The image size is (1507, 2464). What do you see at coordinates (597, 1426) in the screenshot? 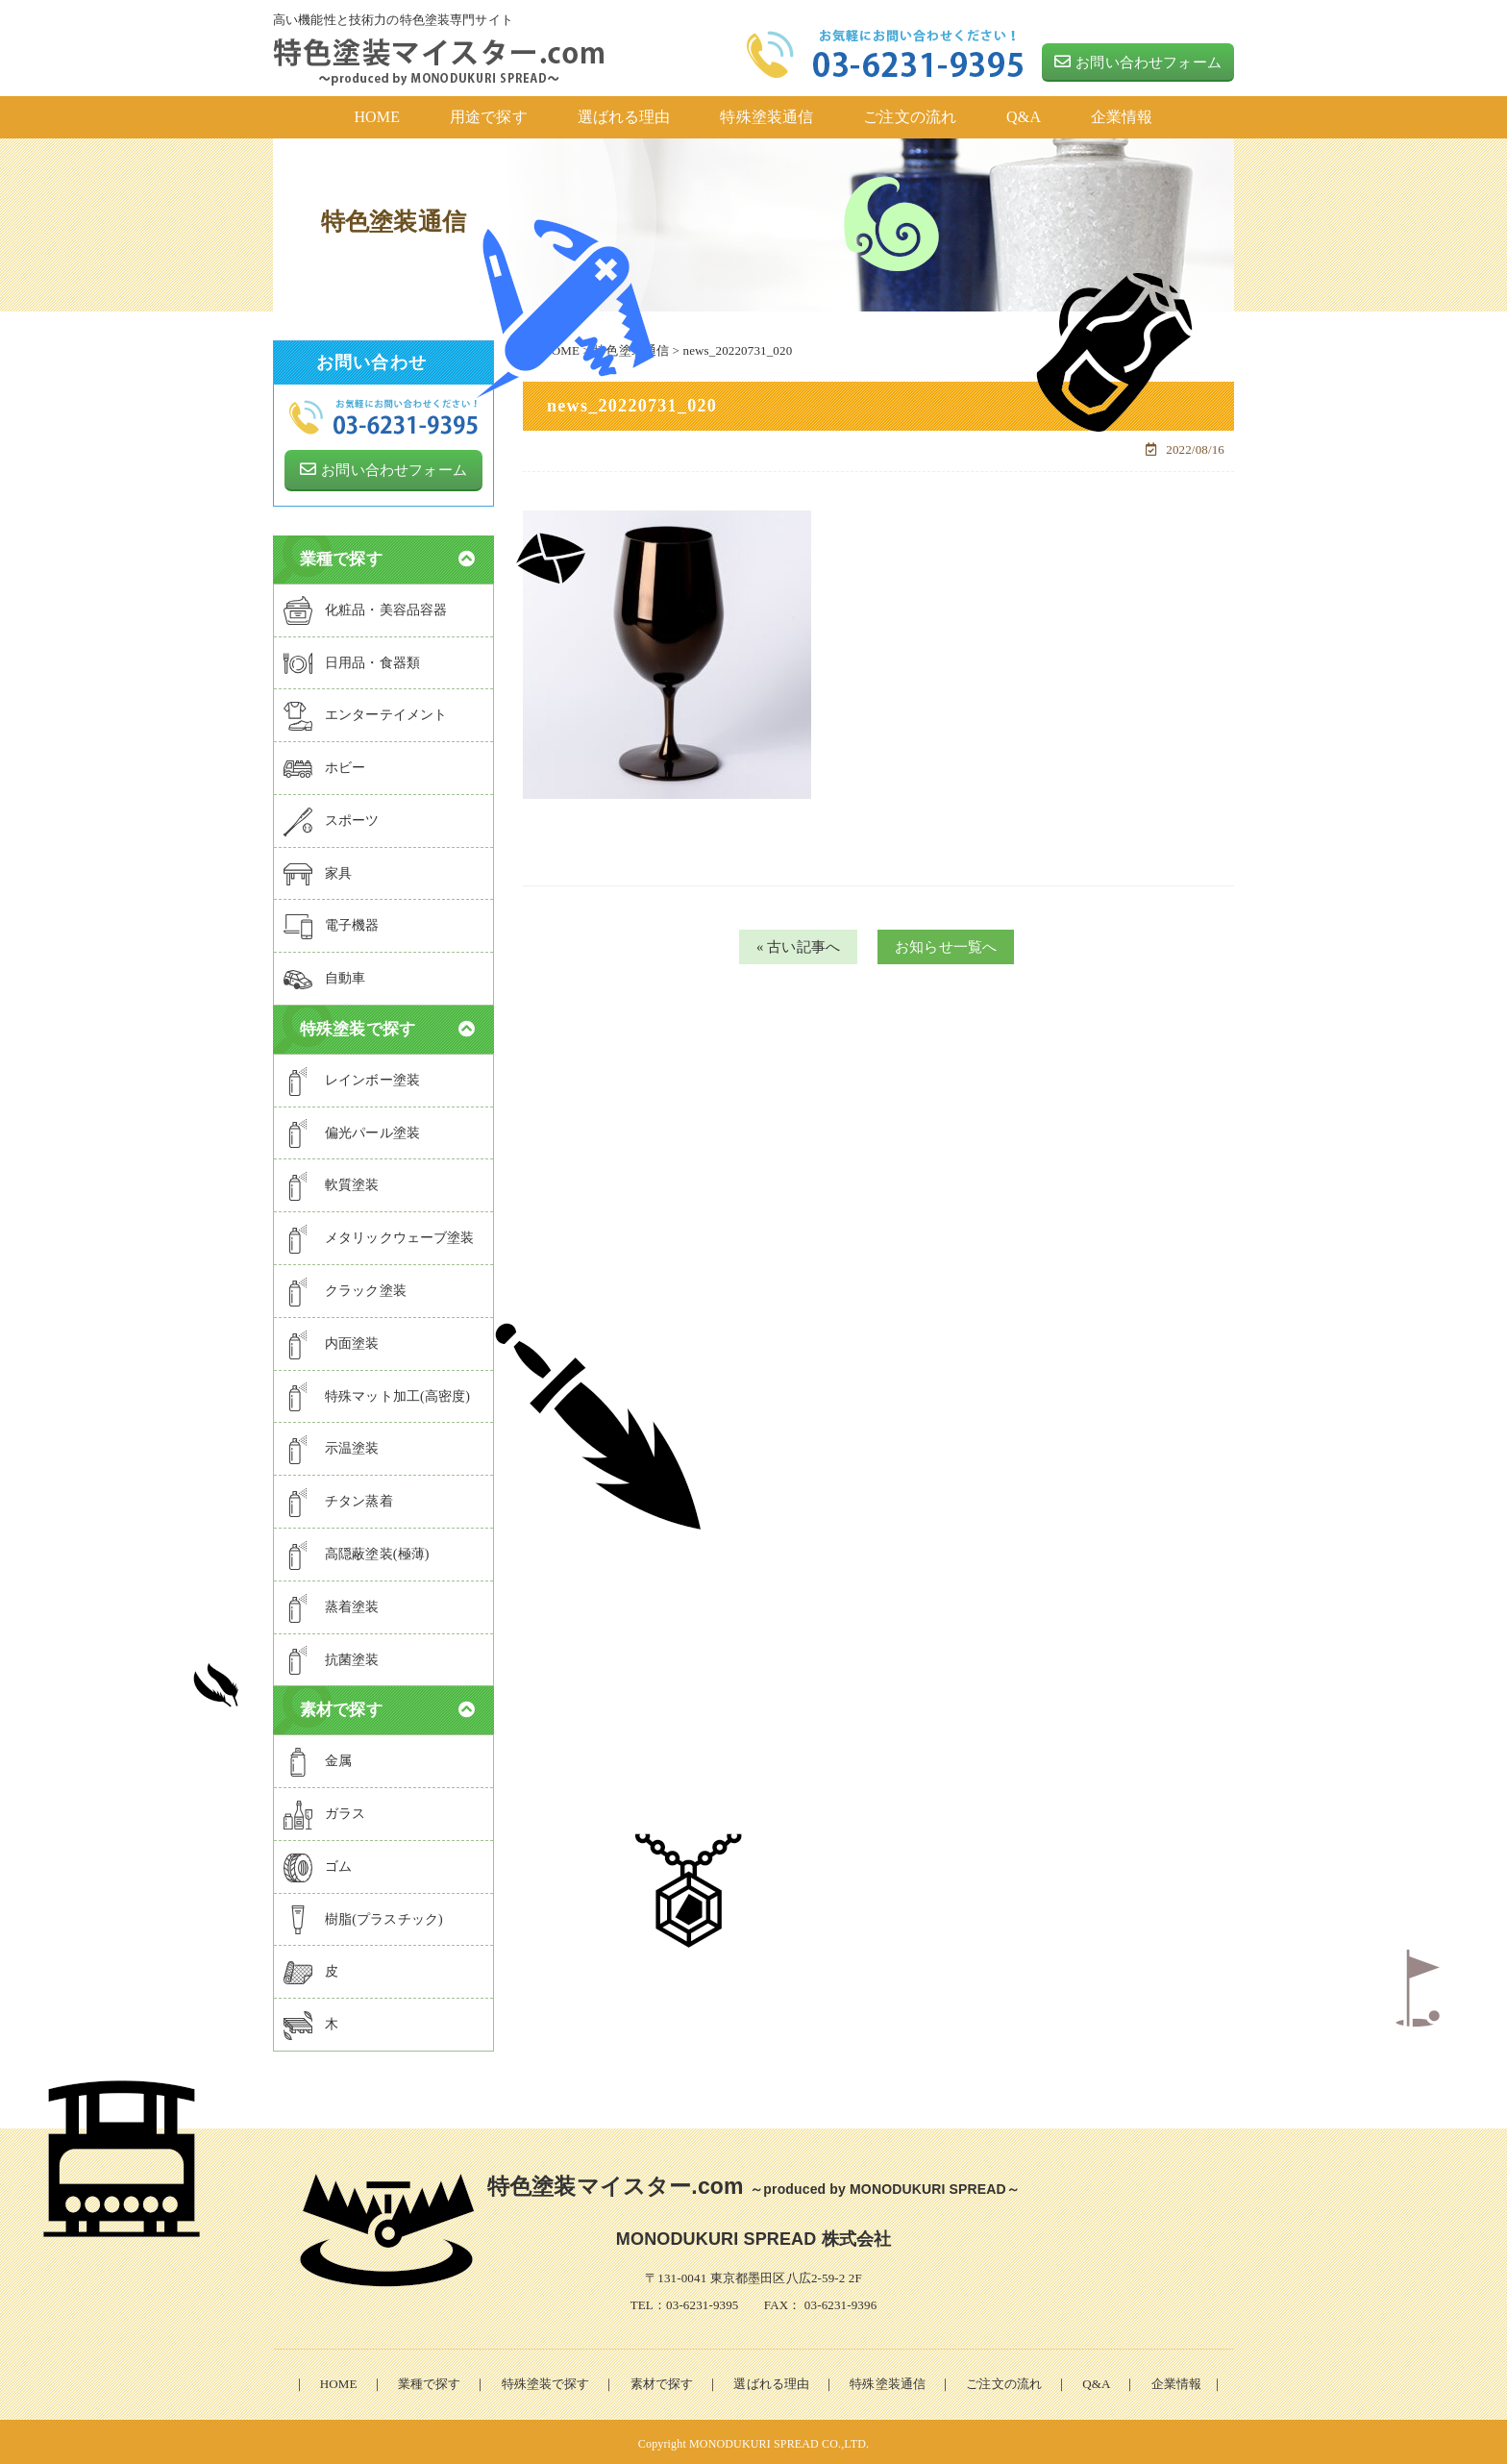
I see `attack or melee combat action` at bounding box center [597, 1426].